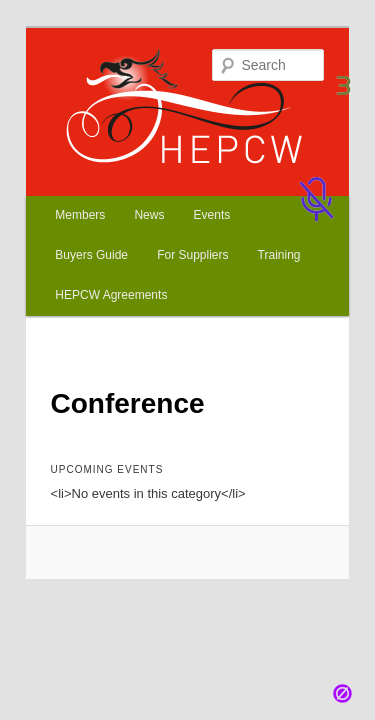 This screenshot has height=720, width=375. Describe the element at coordinates (342, 693) in the screenshot. I see `indicates empty or null state` at that location.